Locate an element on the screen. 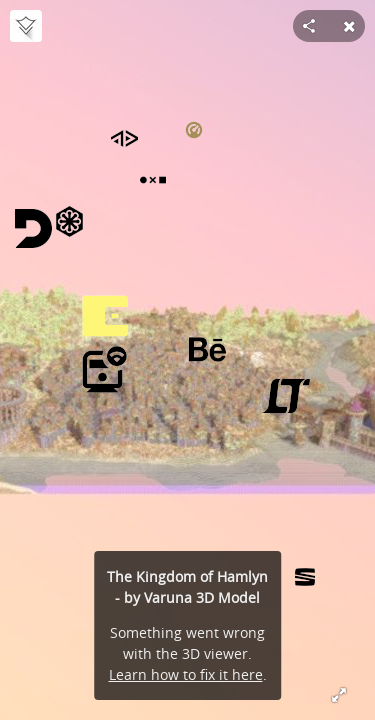  open LTspice circuit simulation software is located at coordinates (286, 396).